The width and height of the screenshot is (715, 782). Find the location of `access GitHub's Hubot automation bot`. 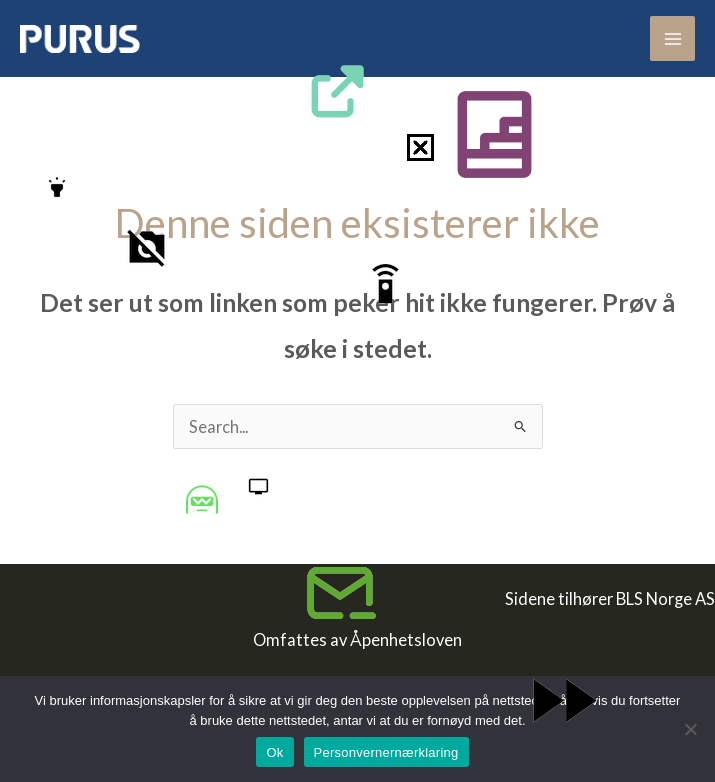

access GitHub's Hubot automation bot is located at coordinates (202, 500).